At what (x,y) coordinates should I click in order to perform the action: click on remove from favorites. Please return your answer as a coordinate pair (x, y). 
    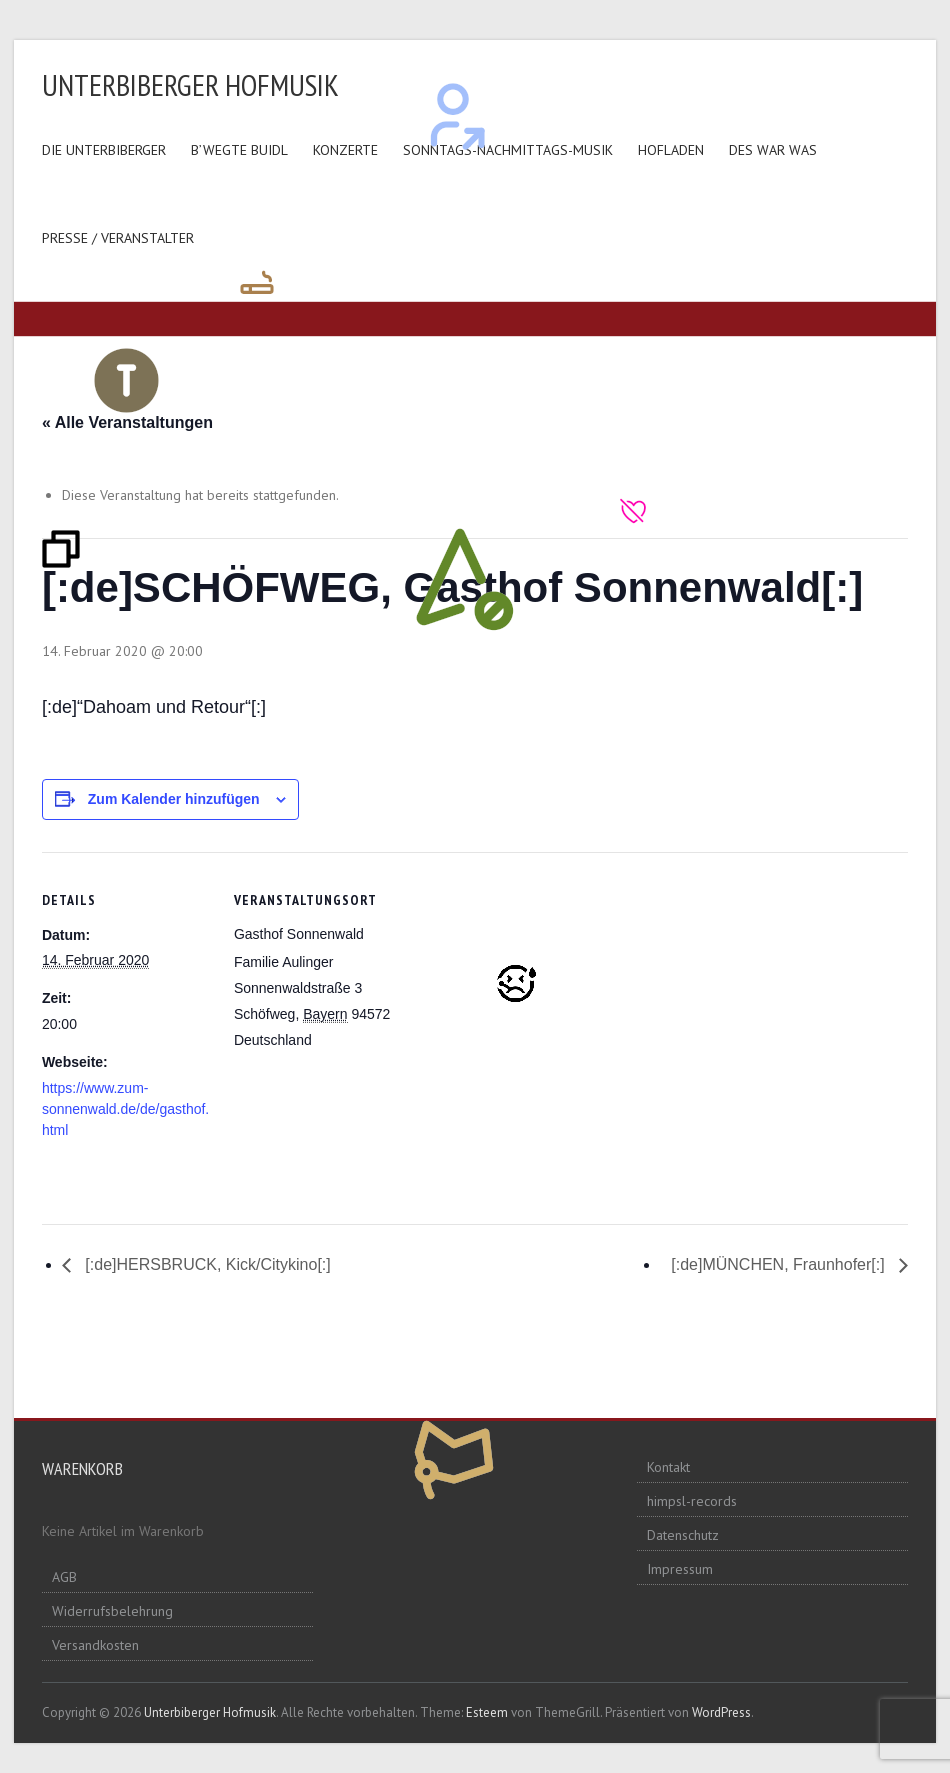
    Looking at the image, I should click on (633, 511).